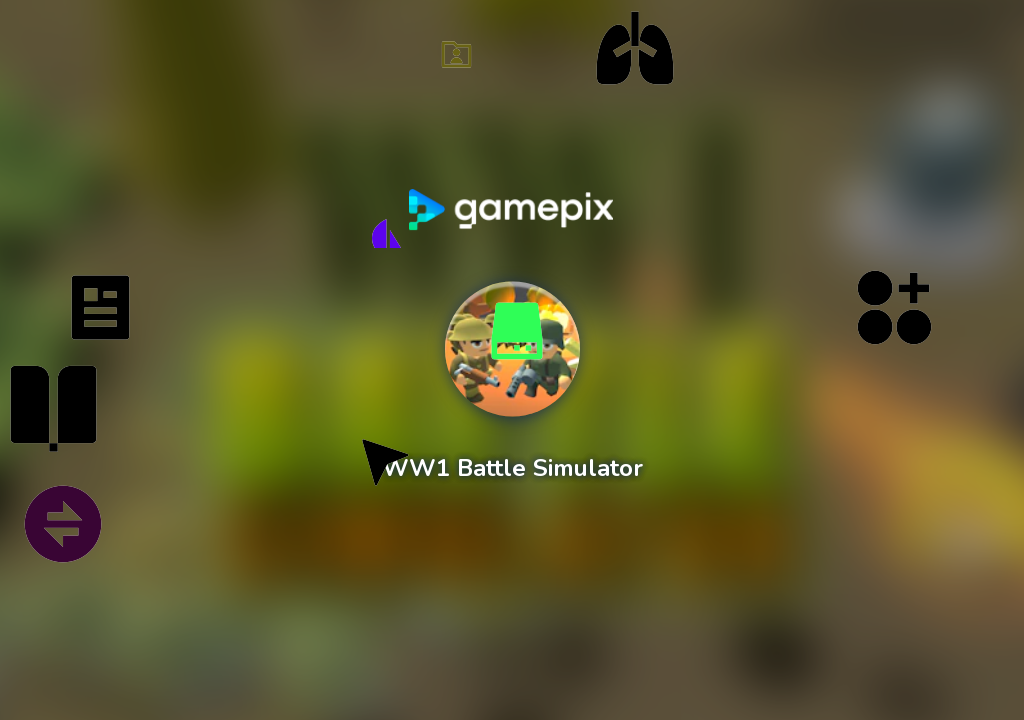  Describe the element at coordinates (385, 462) in the screenshot. I see `start navigation to destination` at that location.